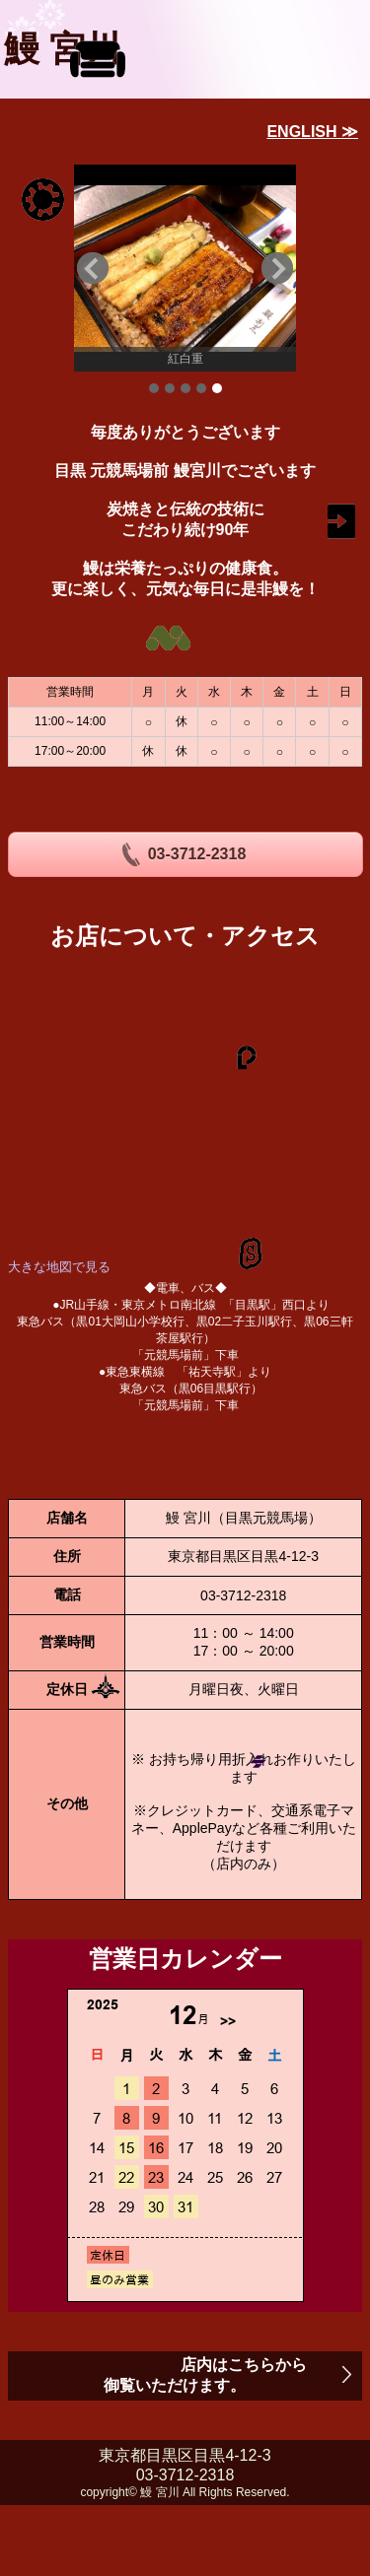 This screenshot has height=2576, width=370. Describe the element at coordinates (168, 638) in the screenshot. I see `open matomo analytics dashboard` at that location.